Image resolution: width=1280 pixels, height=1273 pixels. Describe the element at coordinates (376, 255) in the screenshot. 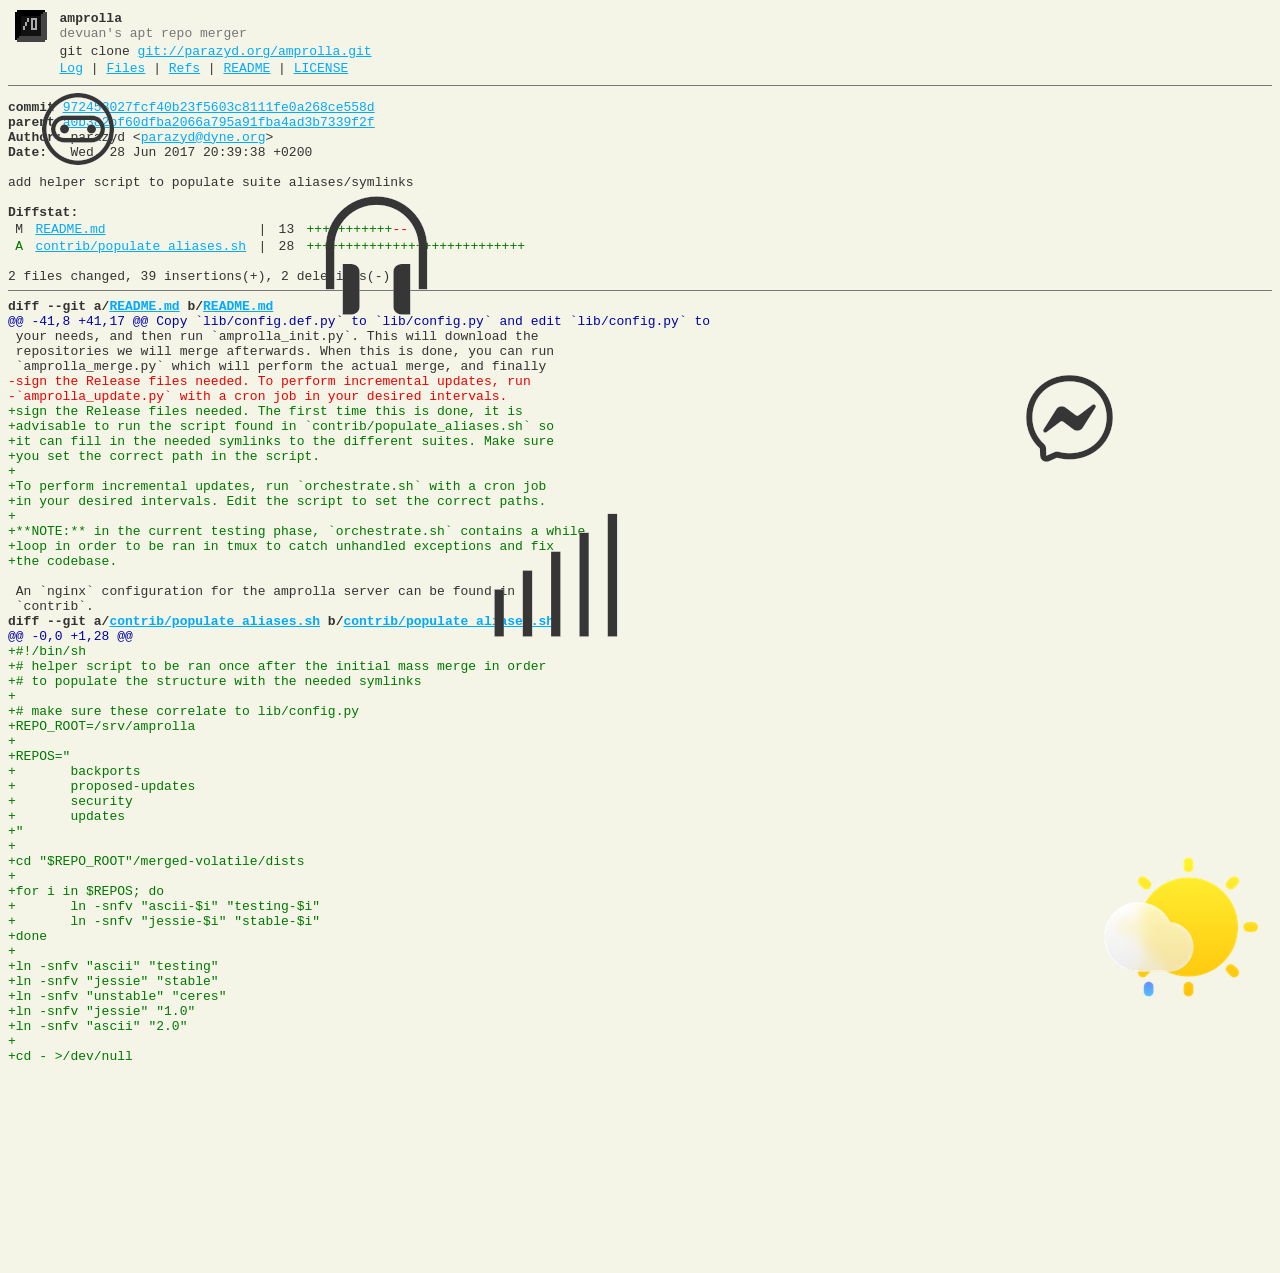

I see `open the audio player app` at that location.